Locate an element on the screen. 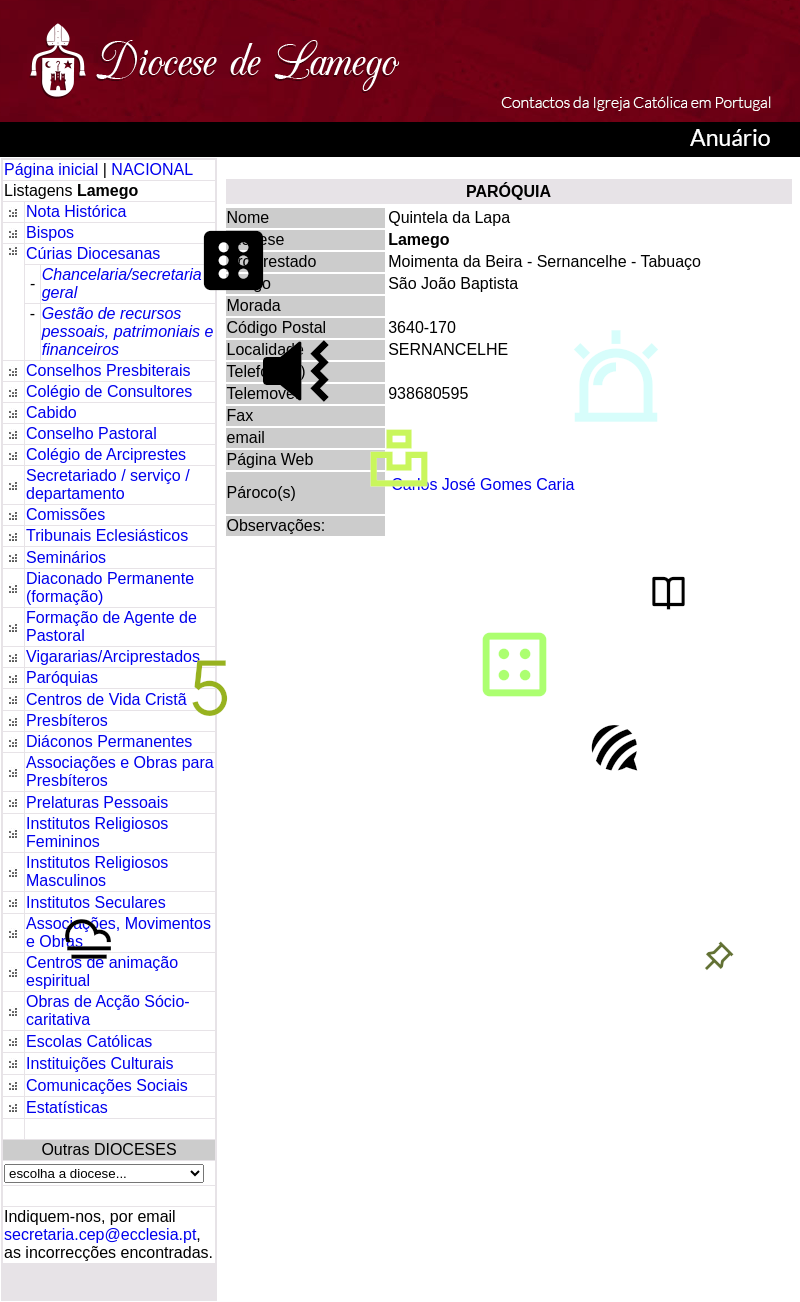  indicates a system warning or alert is located at coordinates (616, 376).